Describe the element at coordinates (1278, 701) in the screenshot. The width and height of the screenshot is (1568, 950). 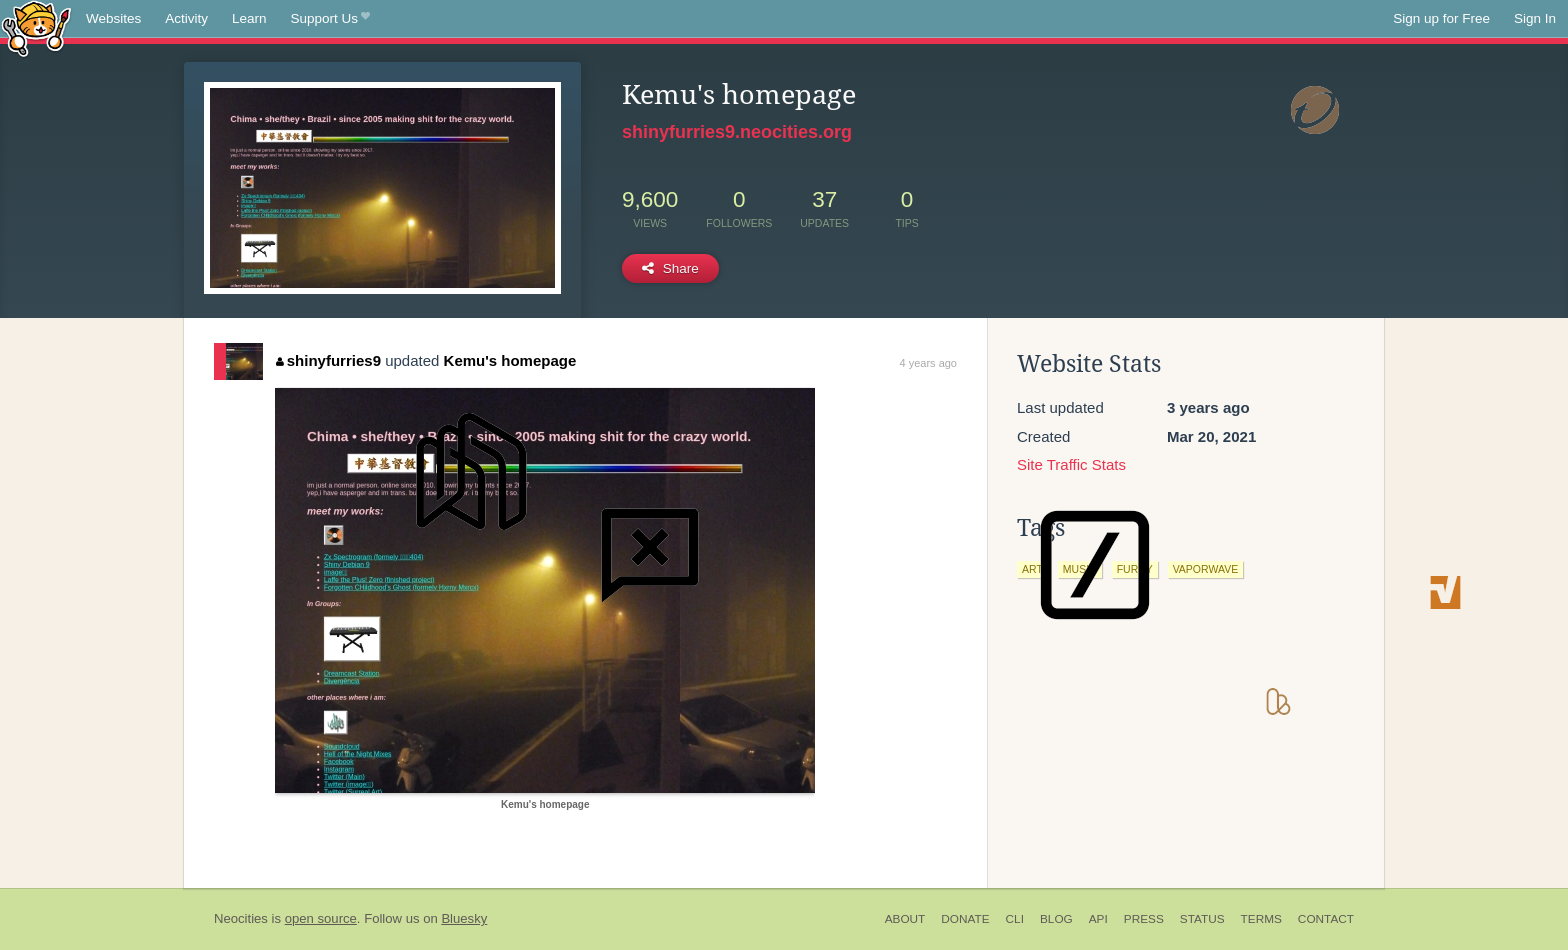
I see `open the Kleinanzeigen app` at that location.